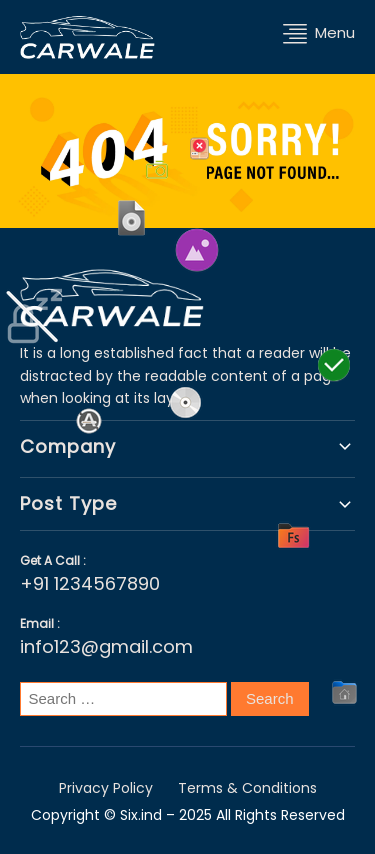 The image size is (375, 854). What do you see at coordinates (344, 692) in the screenshot?
I see `access your home folder` at bounding box center [344, 692].